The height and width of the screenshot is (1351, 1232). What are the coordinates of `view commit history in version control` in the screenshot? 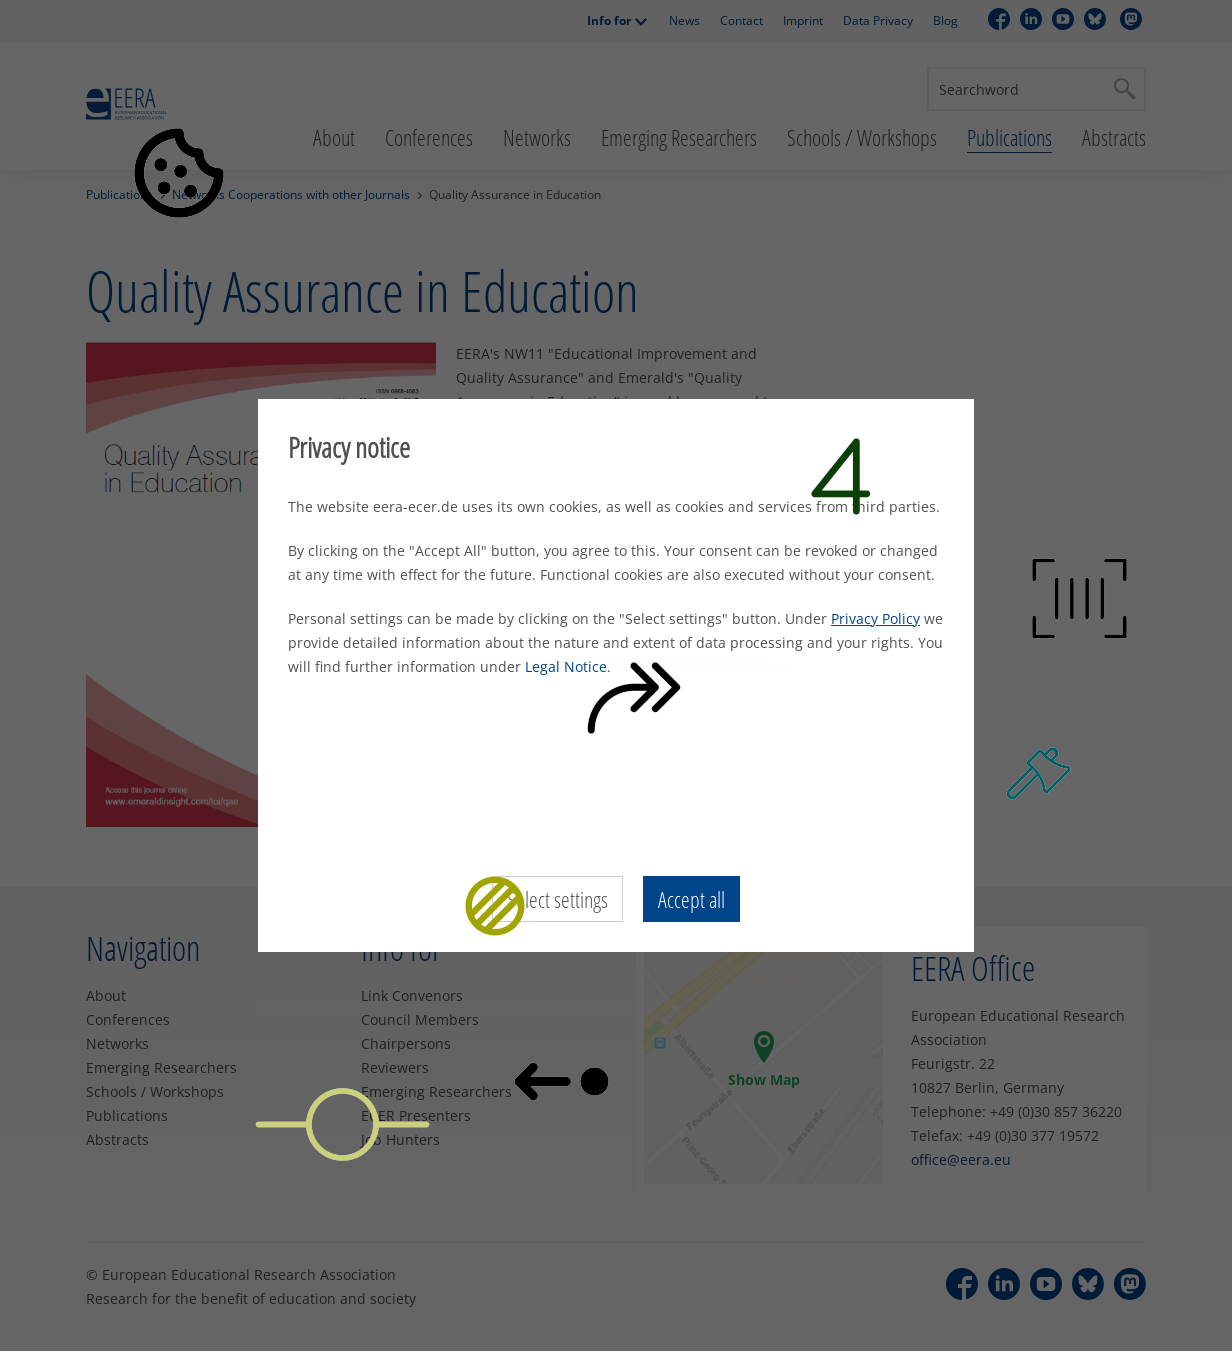 It's located at (342, 1124).